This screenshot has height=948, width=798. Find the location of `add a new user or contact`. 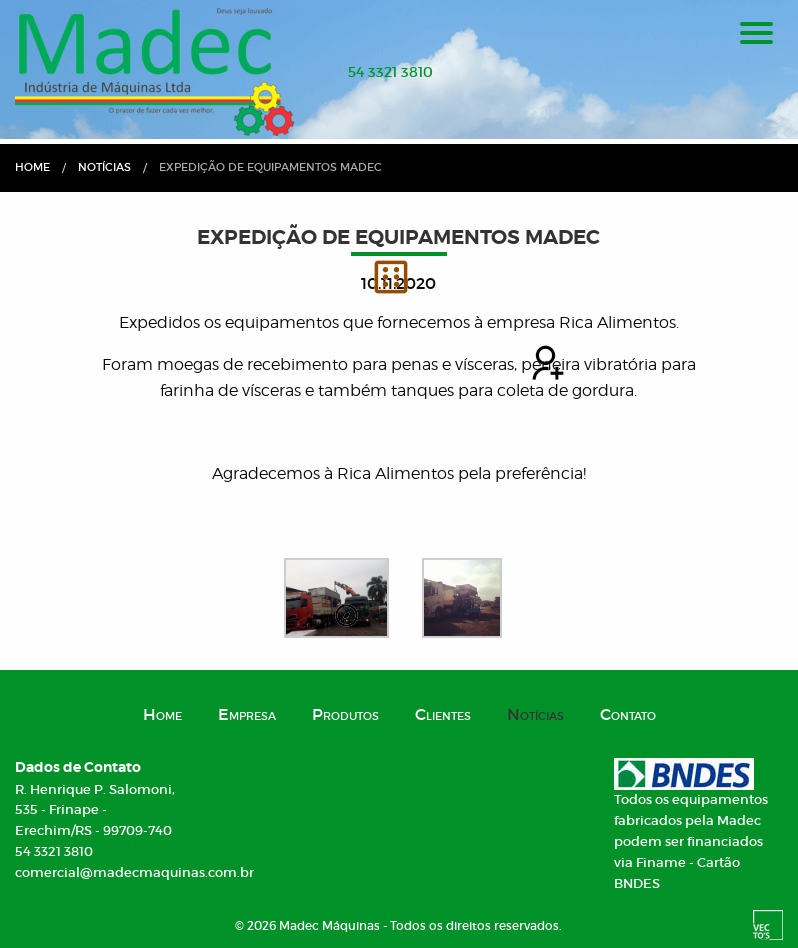

add a new user or contact is located at coordinates (545, 363).